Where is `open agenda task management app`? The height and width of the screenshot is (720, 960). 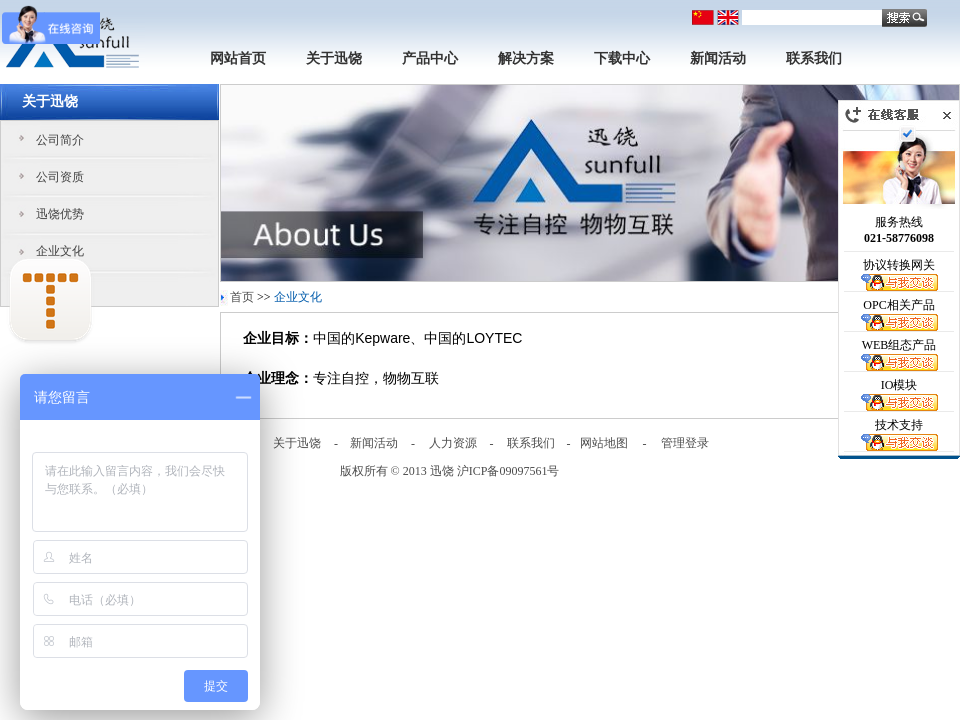
open agenda task management app is located at coordinates (907, 133).